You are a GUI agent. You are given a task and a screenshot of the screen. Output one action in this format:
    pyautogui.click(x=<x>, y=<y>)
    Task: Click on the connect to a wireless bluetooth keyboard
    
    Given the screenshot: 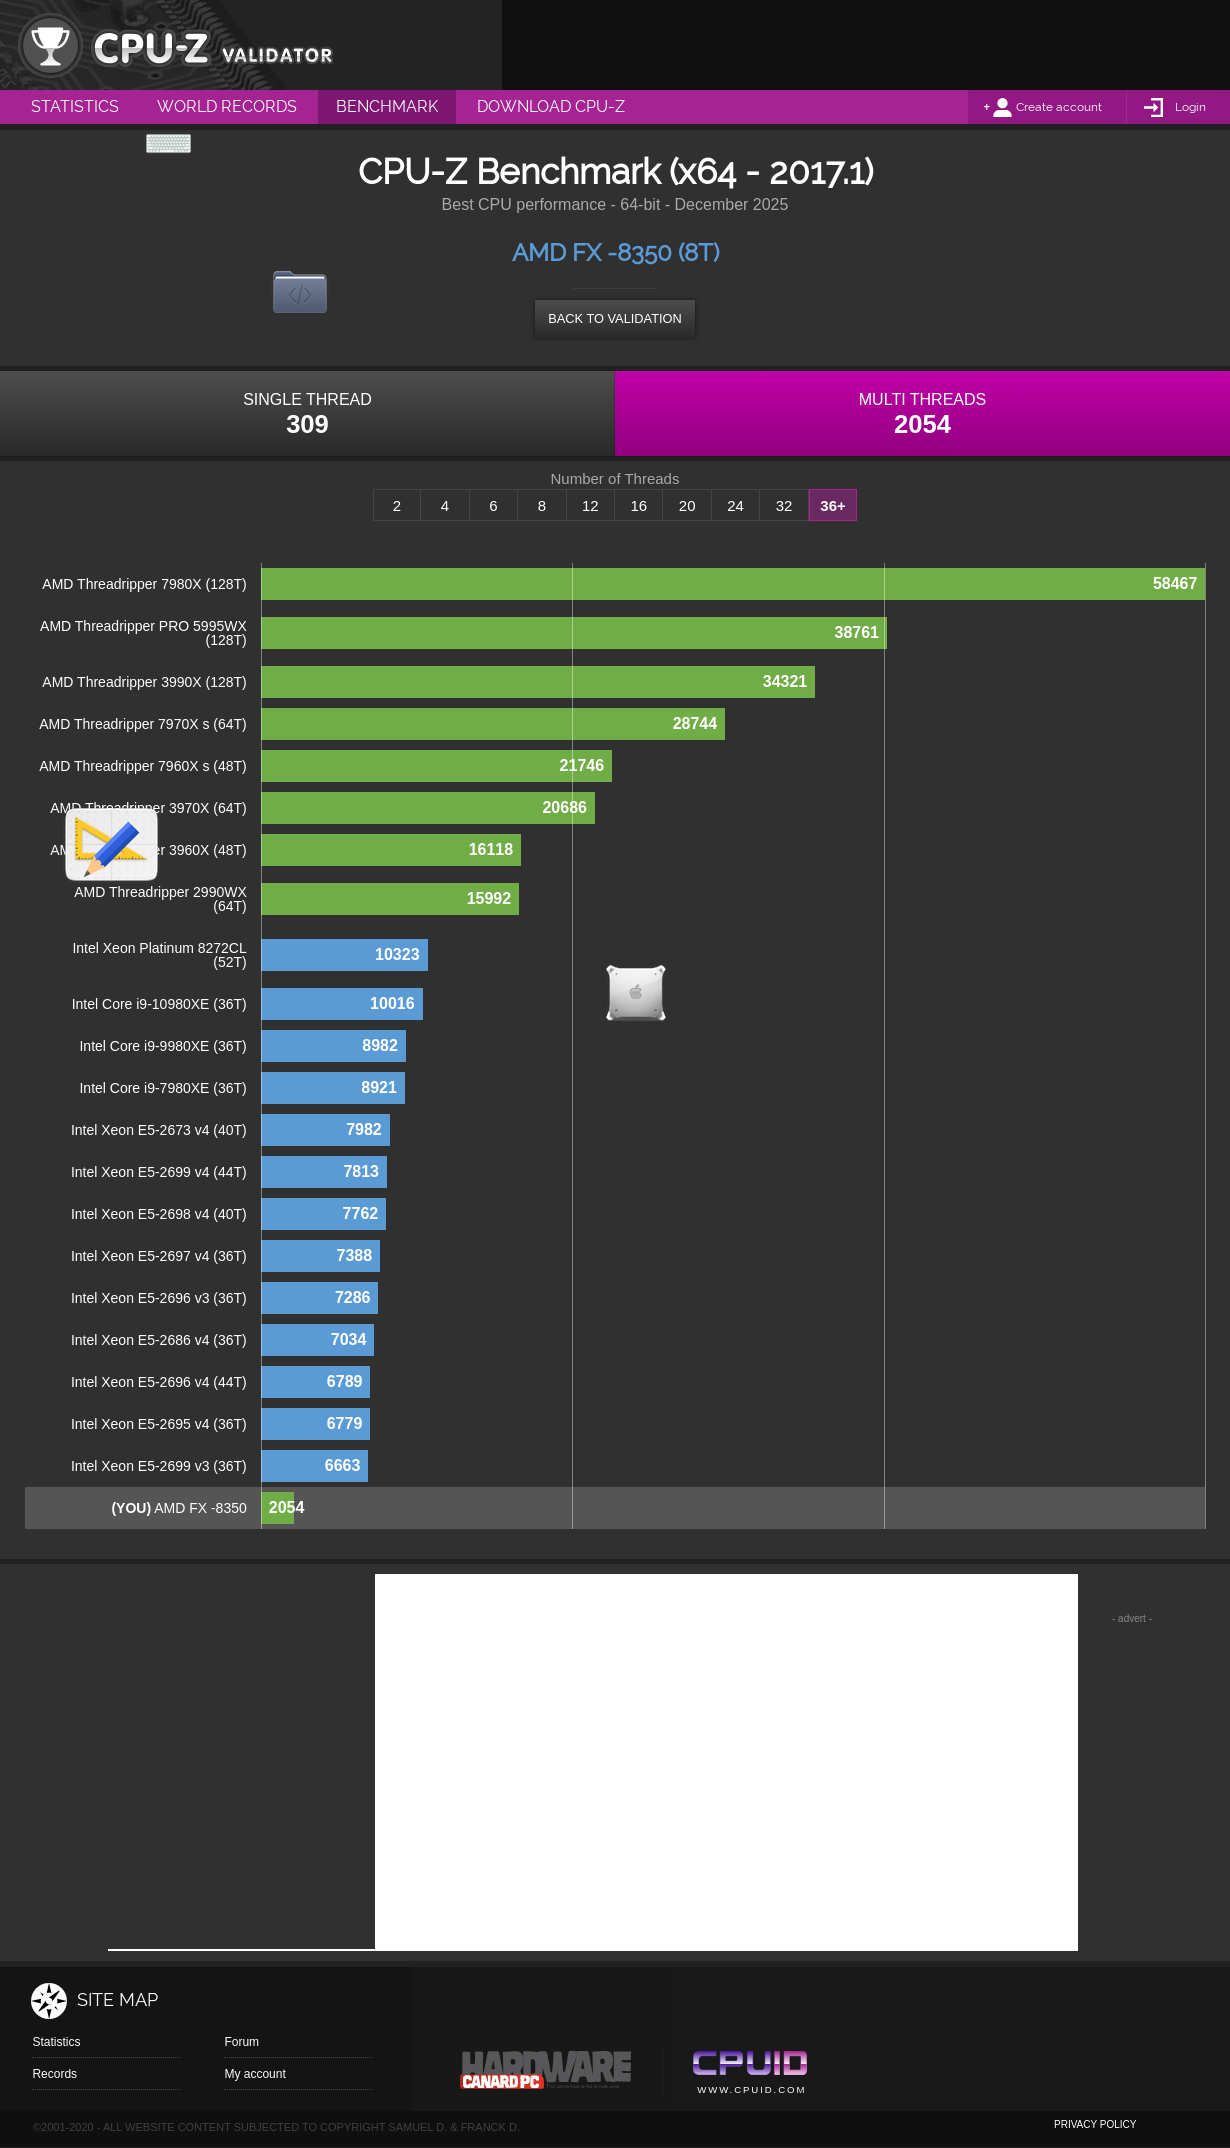 What is the action you would take?
    pyautogui.click(x=168, y=143)
    